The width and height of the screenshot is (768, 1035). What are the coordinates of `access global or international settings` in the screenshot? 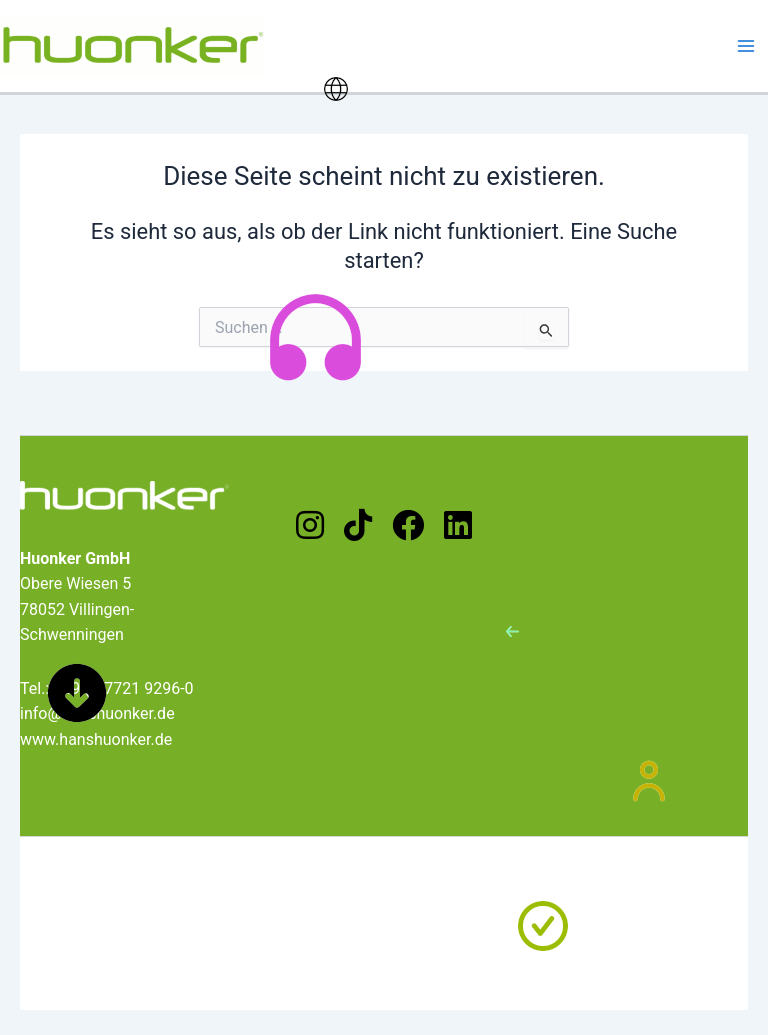 It's located at (336, 89).